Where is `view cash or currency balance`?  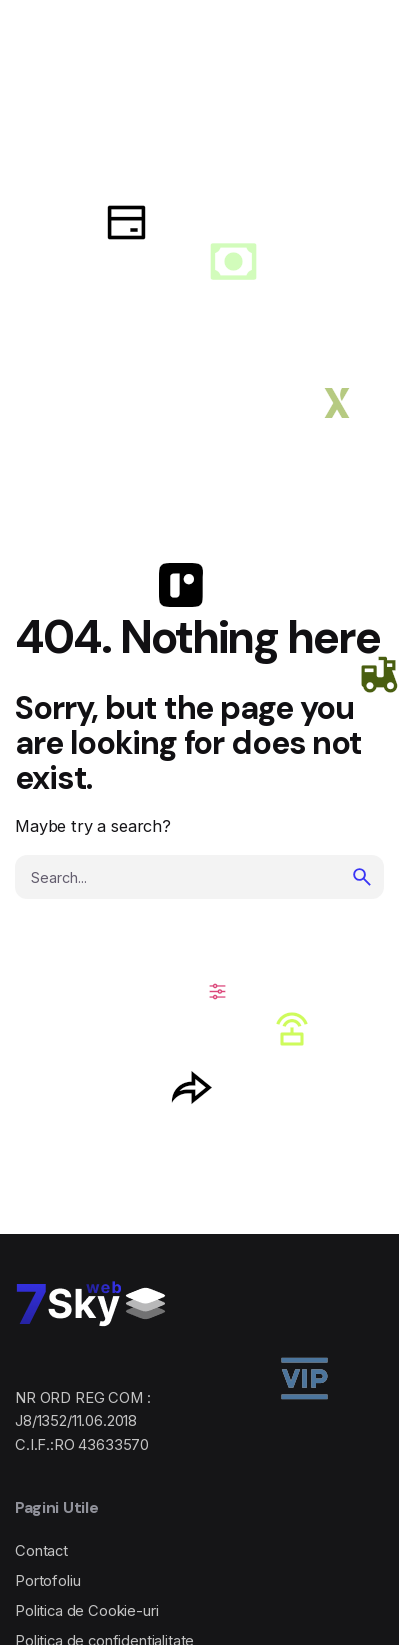 view cash or currency balance is located at coordinates (233, 261).